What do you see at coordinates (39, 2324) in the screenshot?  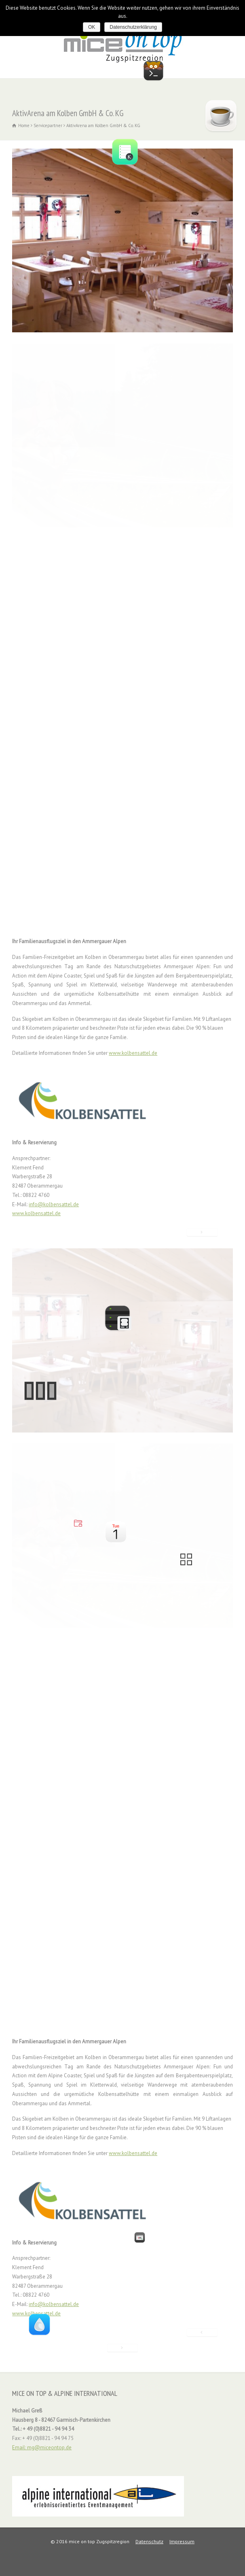 I see `open deluge torrent client` at bounding box center [39, 2324].